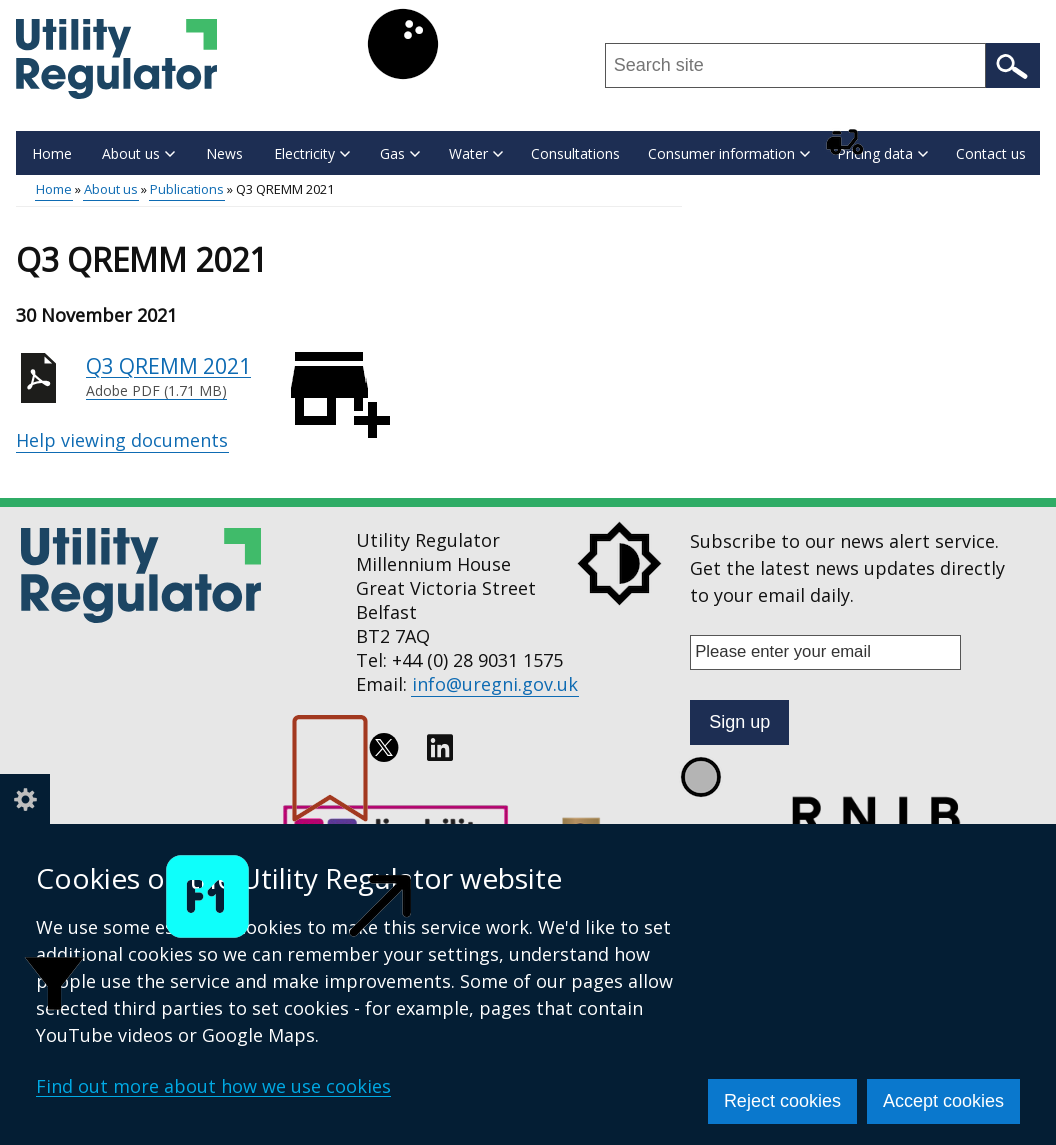 The height and width of the screenshot is (1145, 1056). I want to click on adjust screen brightness settings, so click(619, 563).